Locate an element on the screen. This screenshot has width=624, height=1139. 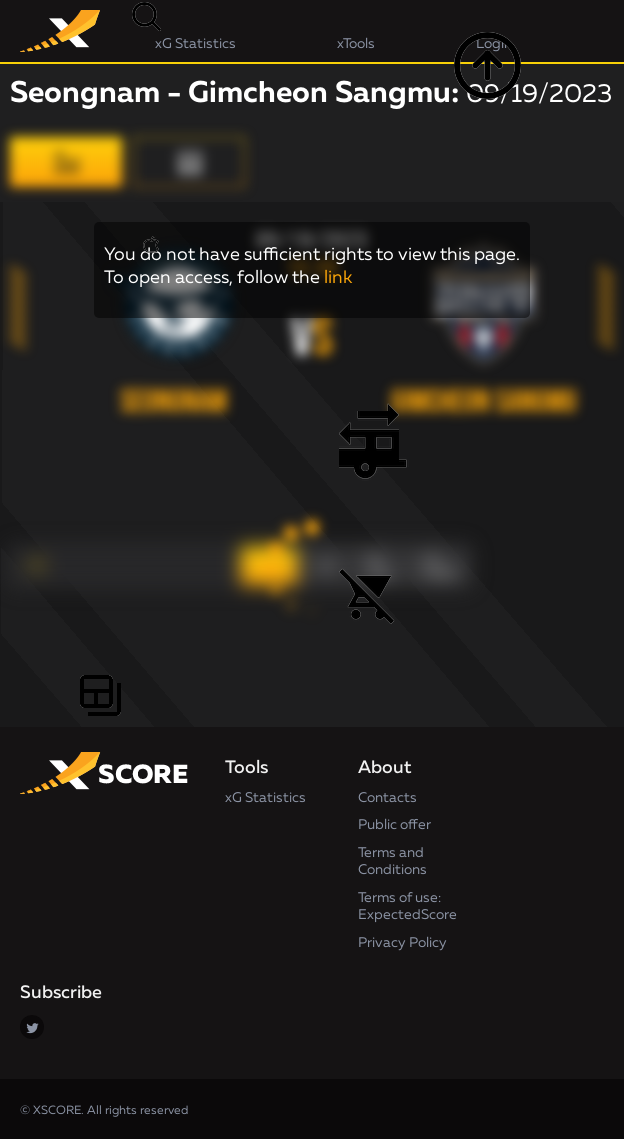
sign in with Apple is located at coordinates (151, 245).